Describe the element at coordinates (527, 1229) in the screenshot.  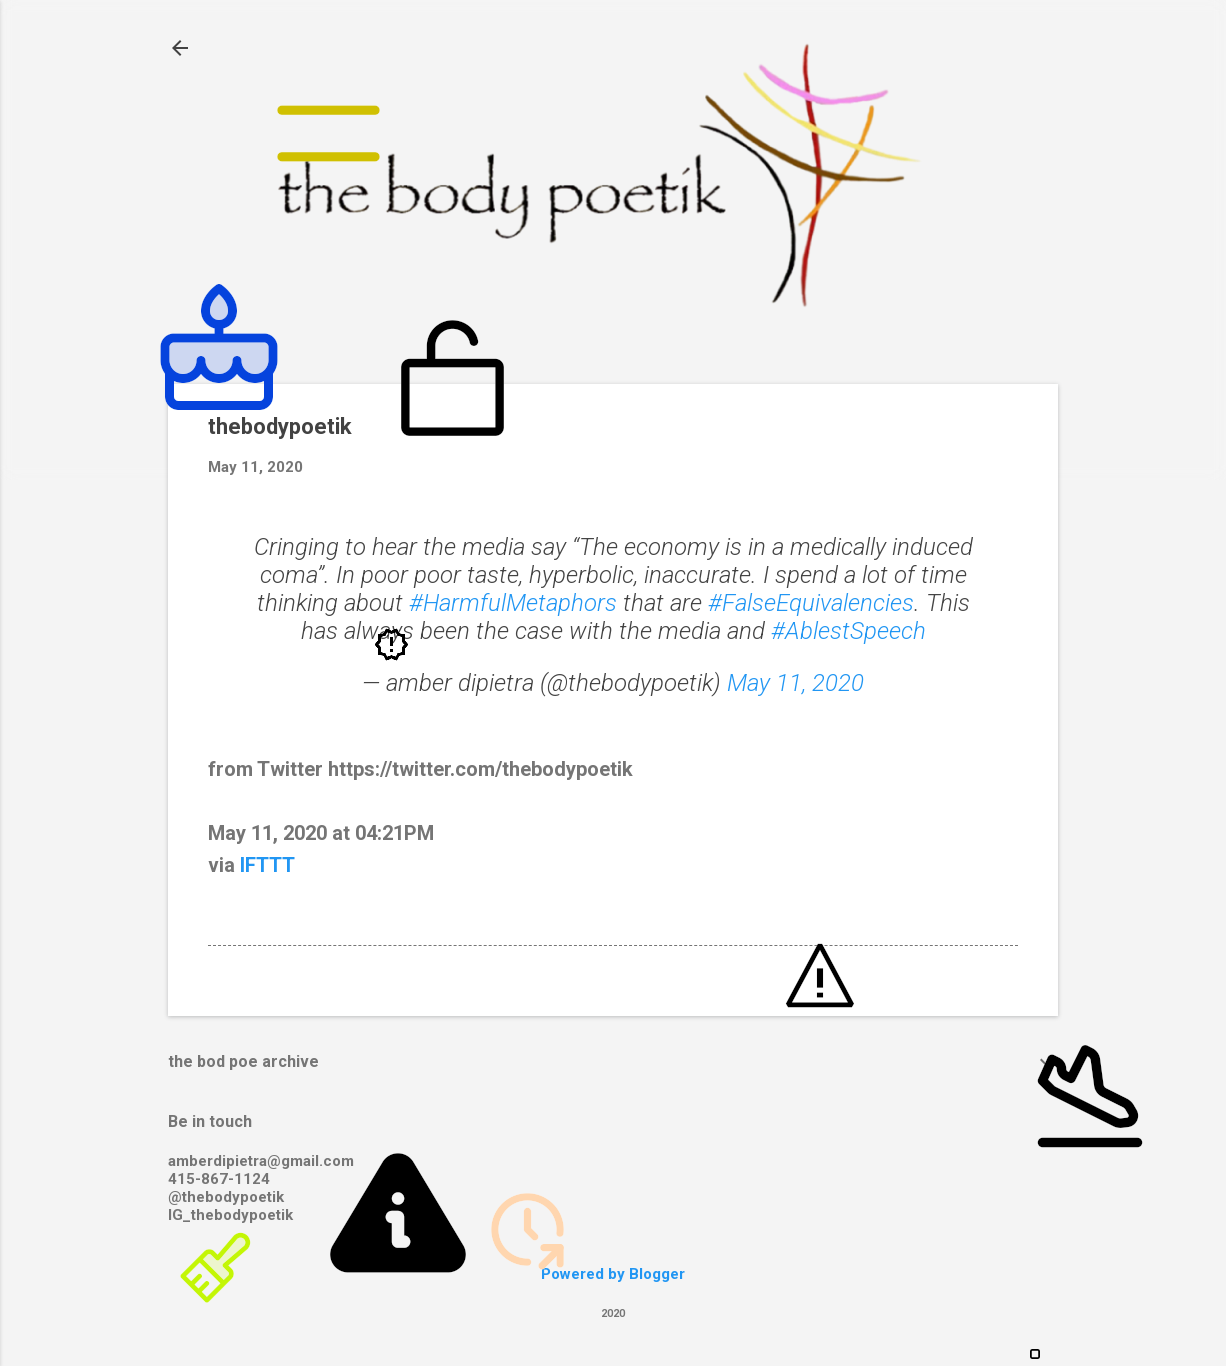
I see `share a scheduled event or time` at that location.